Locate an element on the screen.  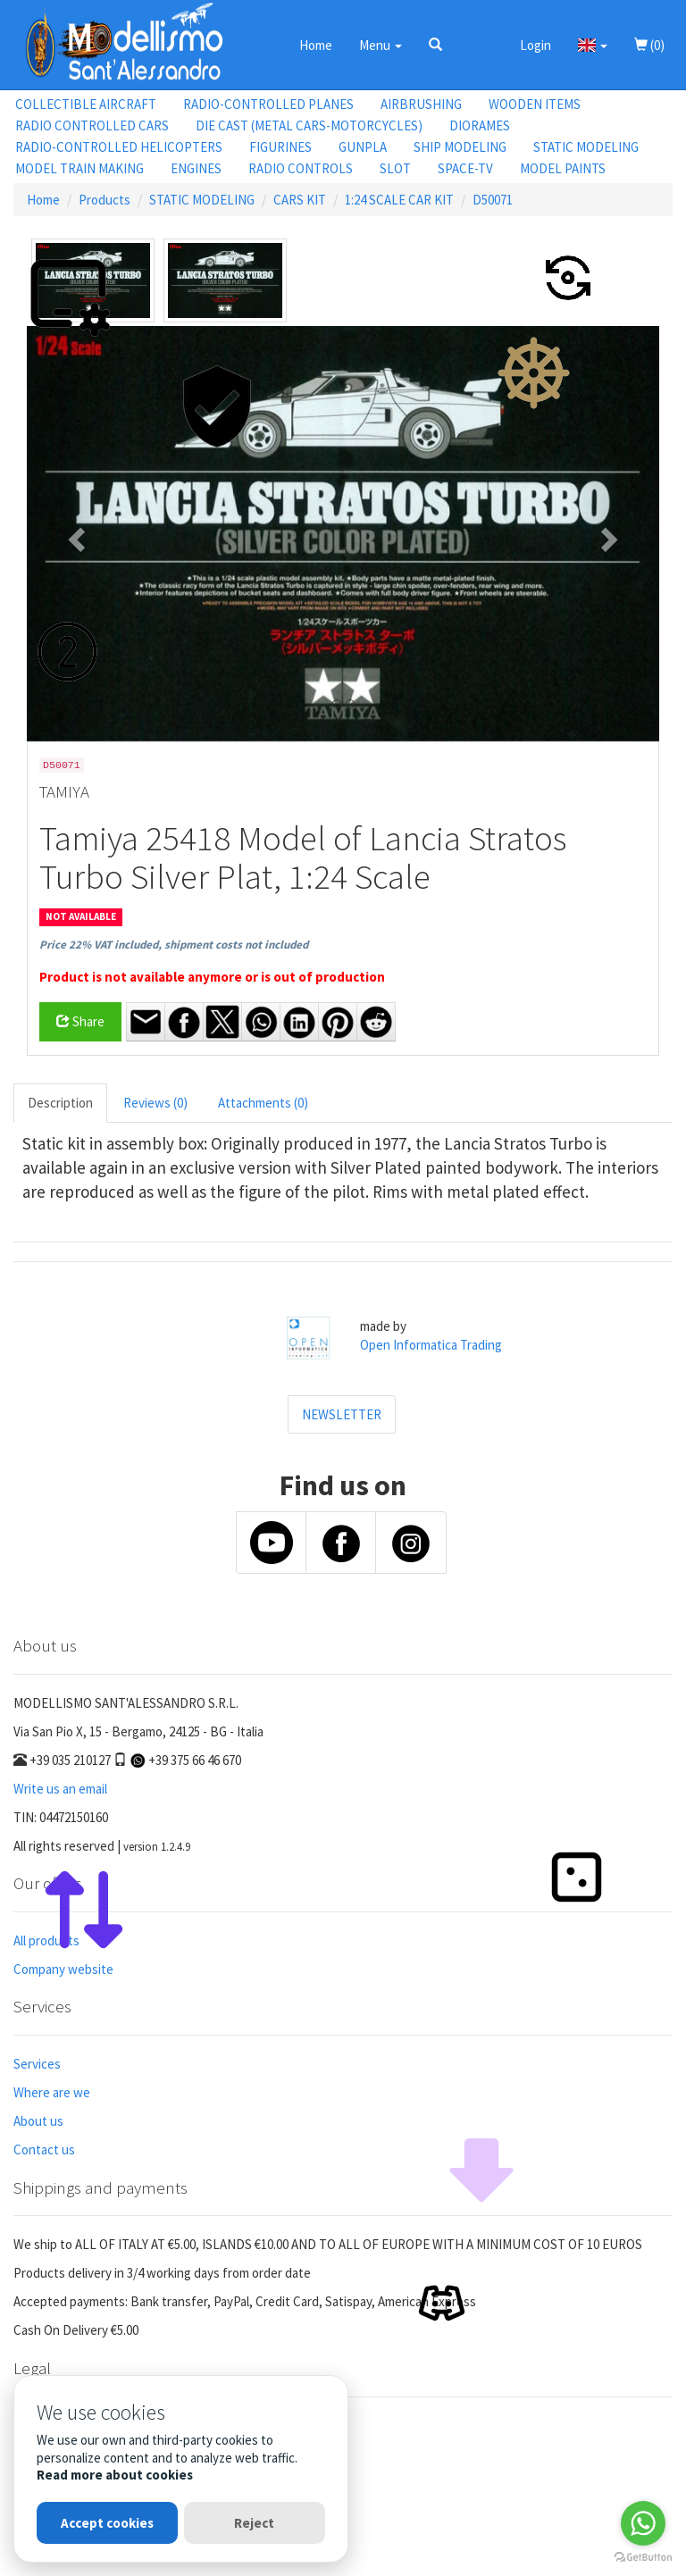
indicates step two in a multi-step process is located at coordinates (67, 651).